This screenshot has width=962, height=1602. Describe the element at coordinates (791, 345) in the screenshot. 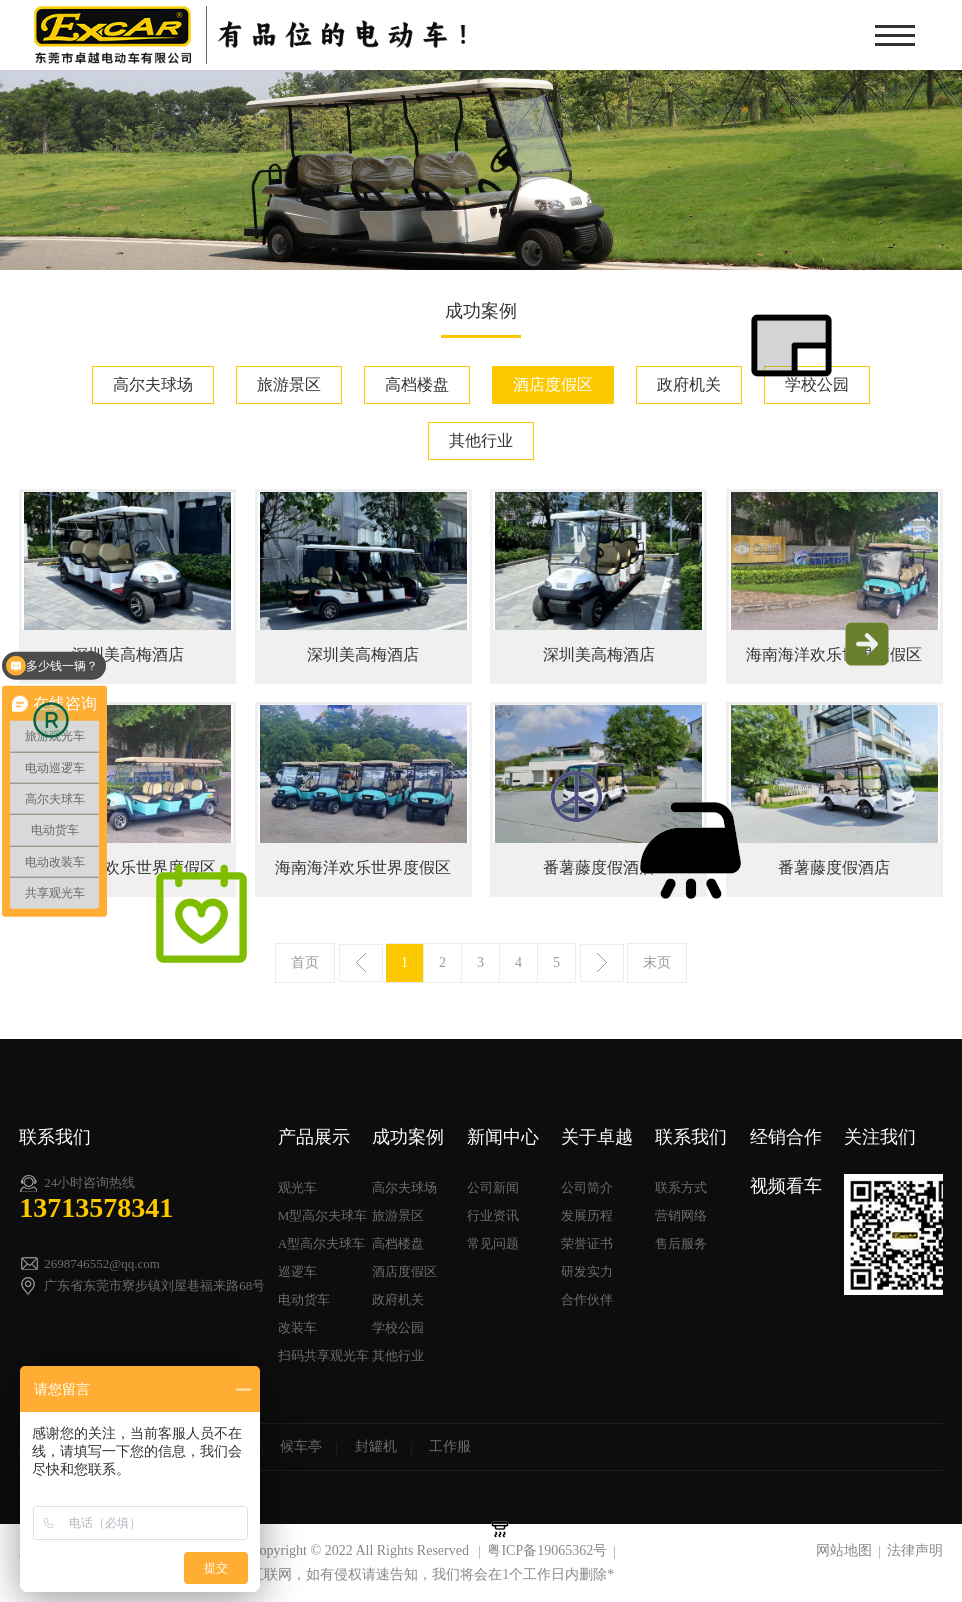

I see `enable picture-in-picture mode` at that location.